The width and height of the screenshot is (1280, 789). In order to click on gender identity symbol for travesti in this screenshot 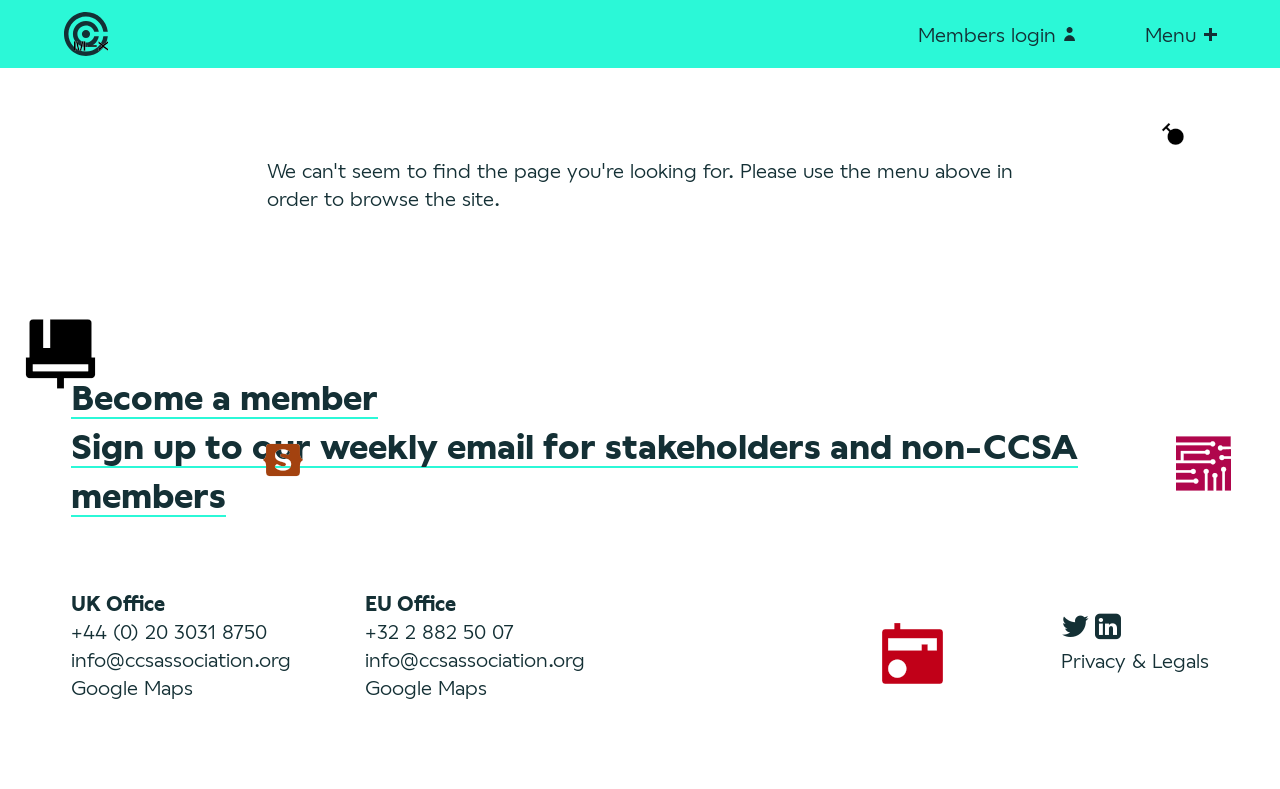, I will do `click(1174, 134)`.